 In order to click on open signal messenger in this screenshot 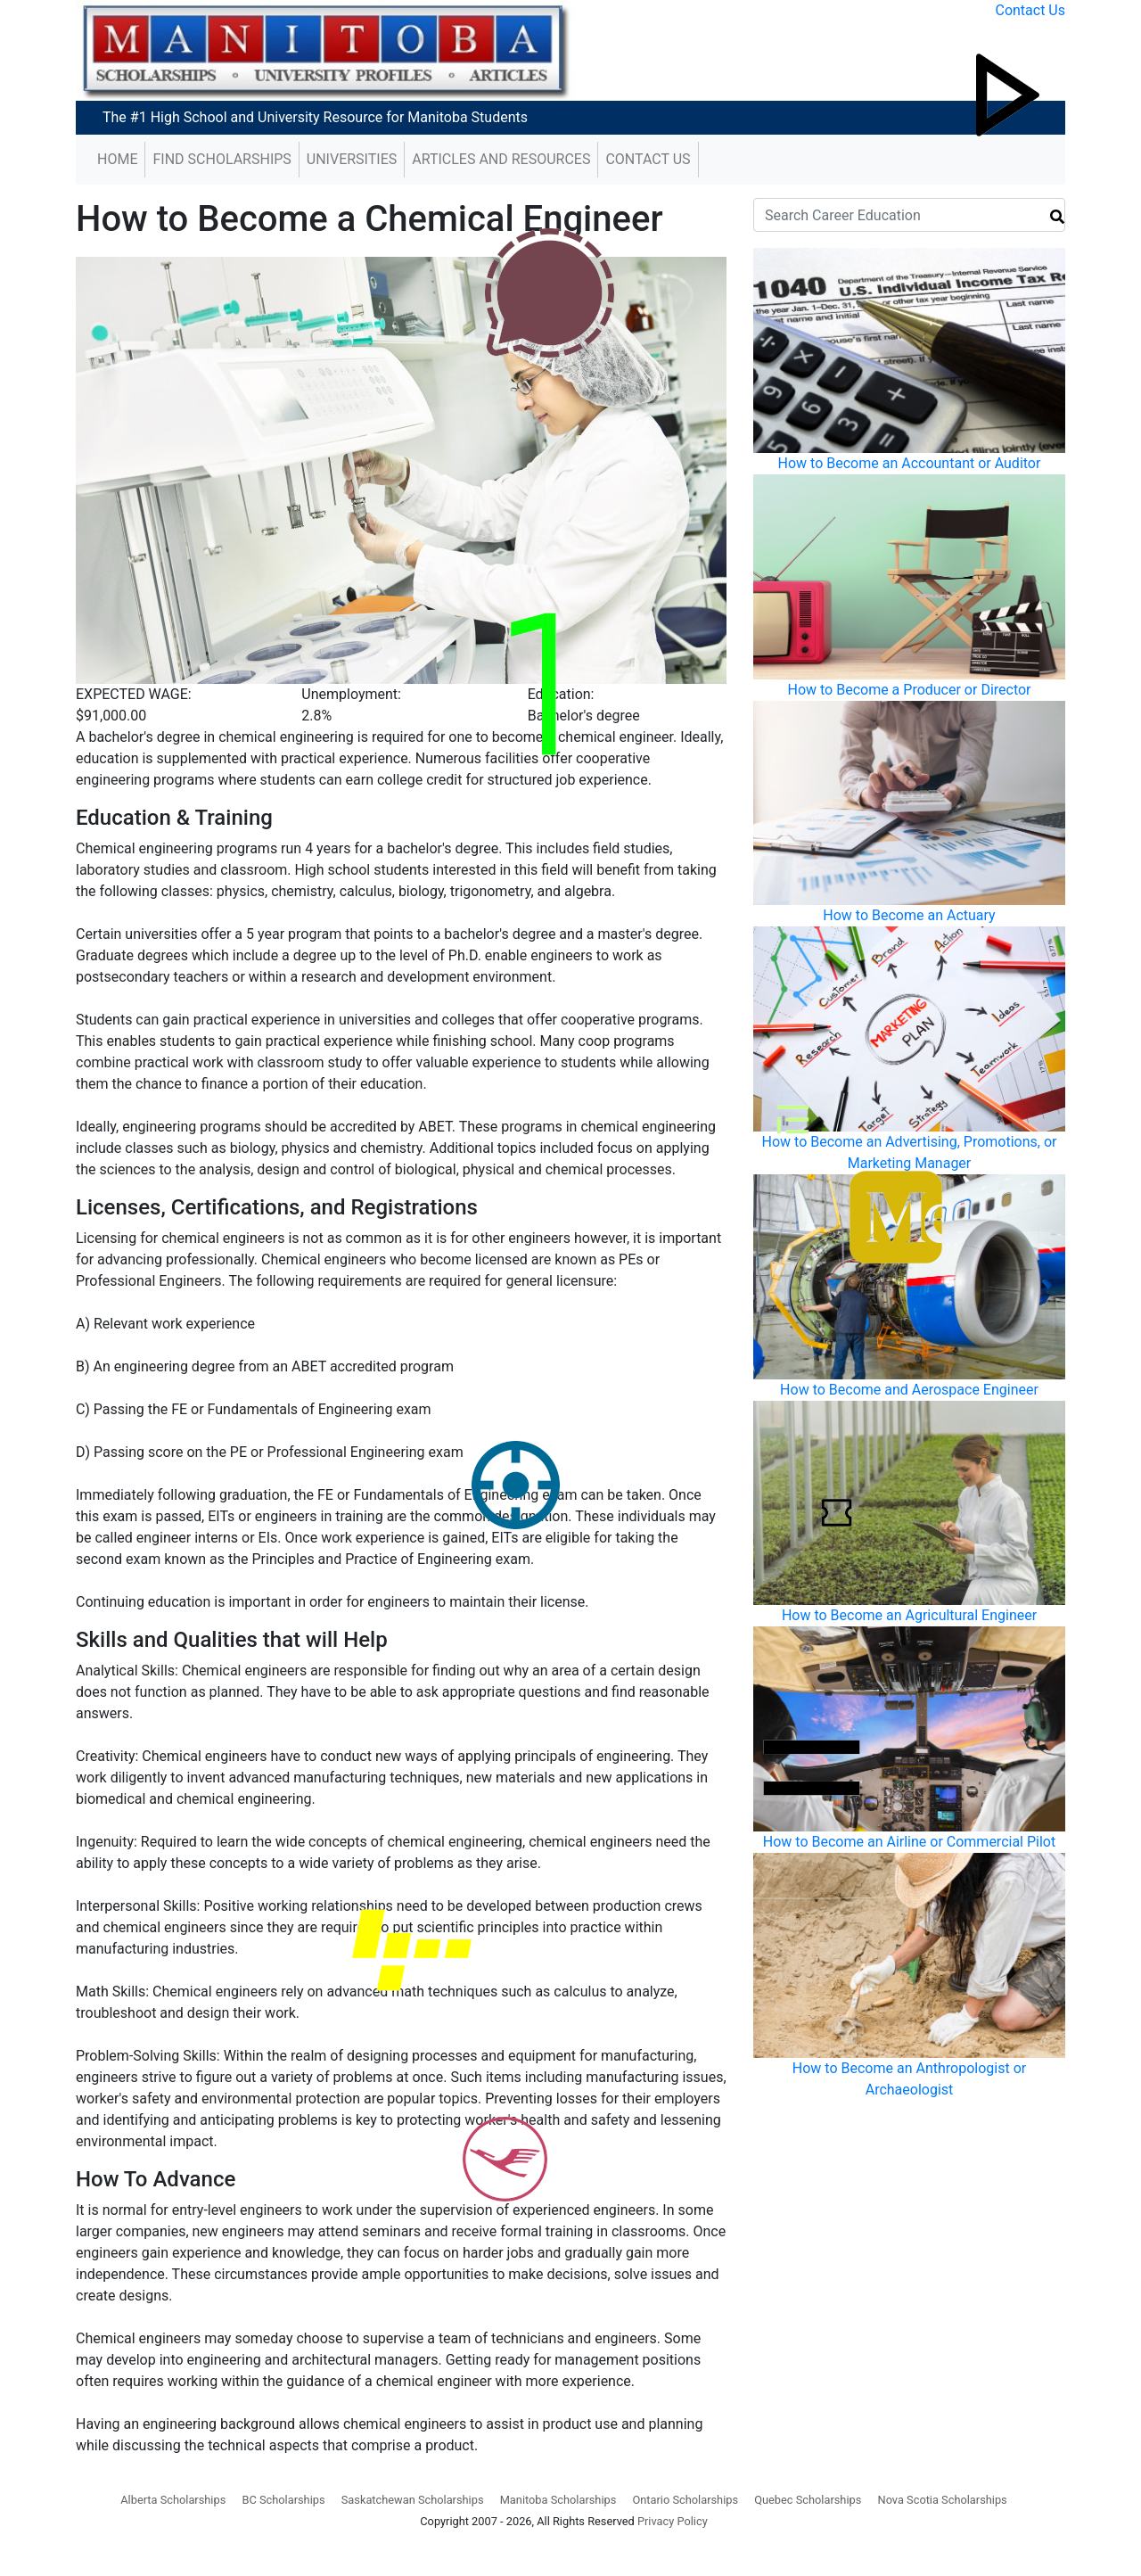, I will do `click(549, 292)`.